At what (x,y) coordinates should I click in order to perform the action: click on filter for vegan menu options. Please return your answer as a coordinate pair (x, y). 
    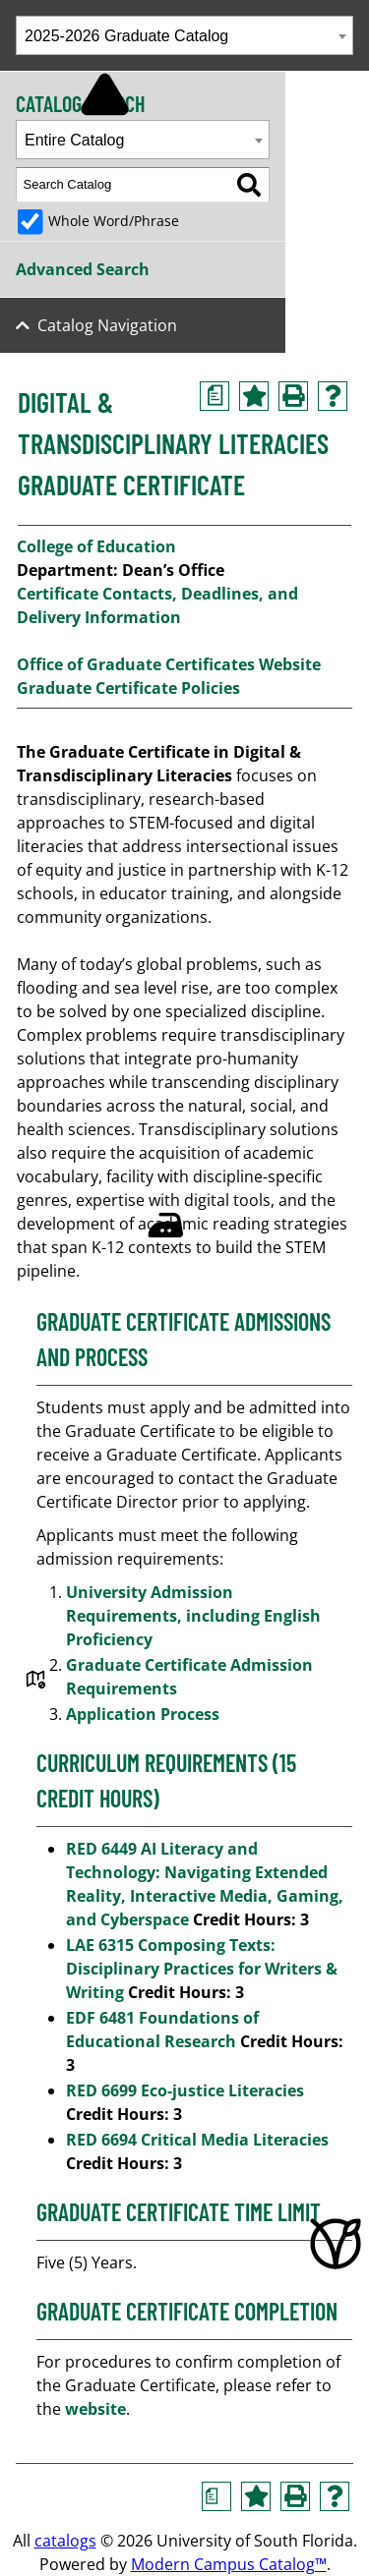
    Looking at the image, I should click on (336, 2244).